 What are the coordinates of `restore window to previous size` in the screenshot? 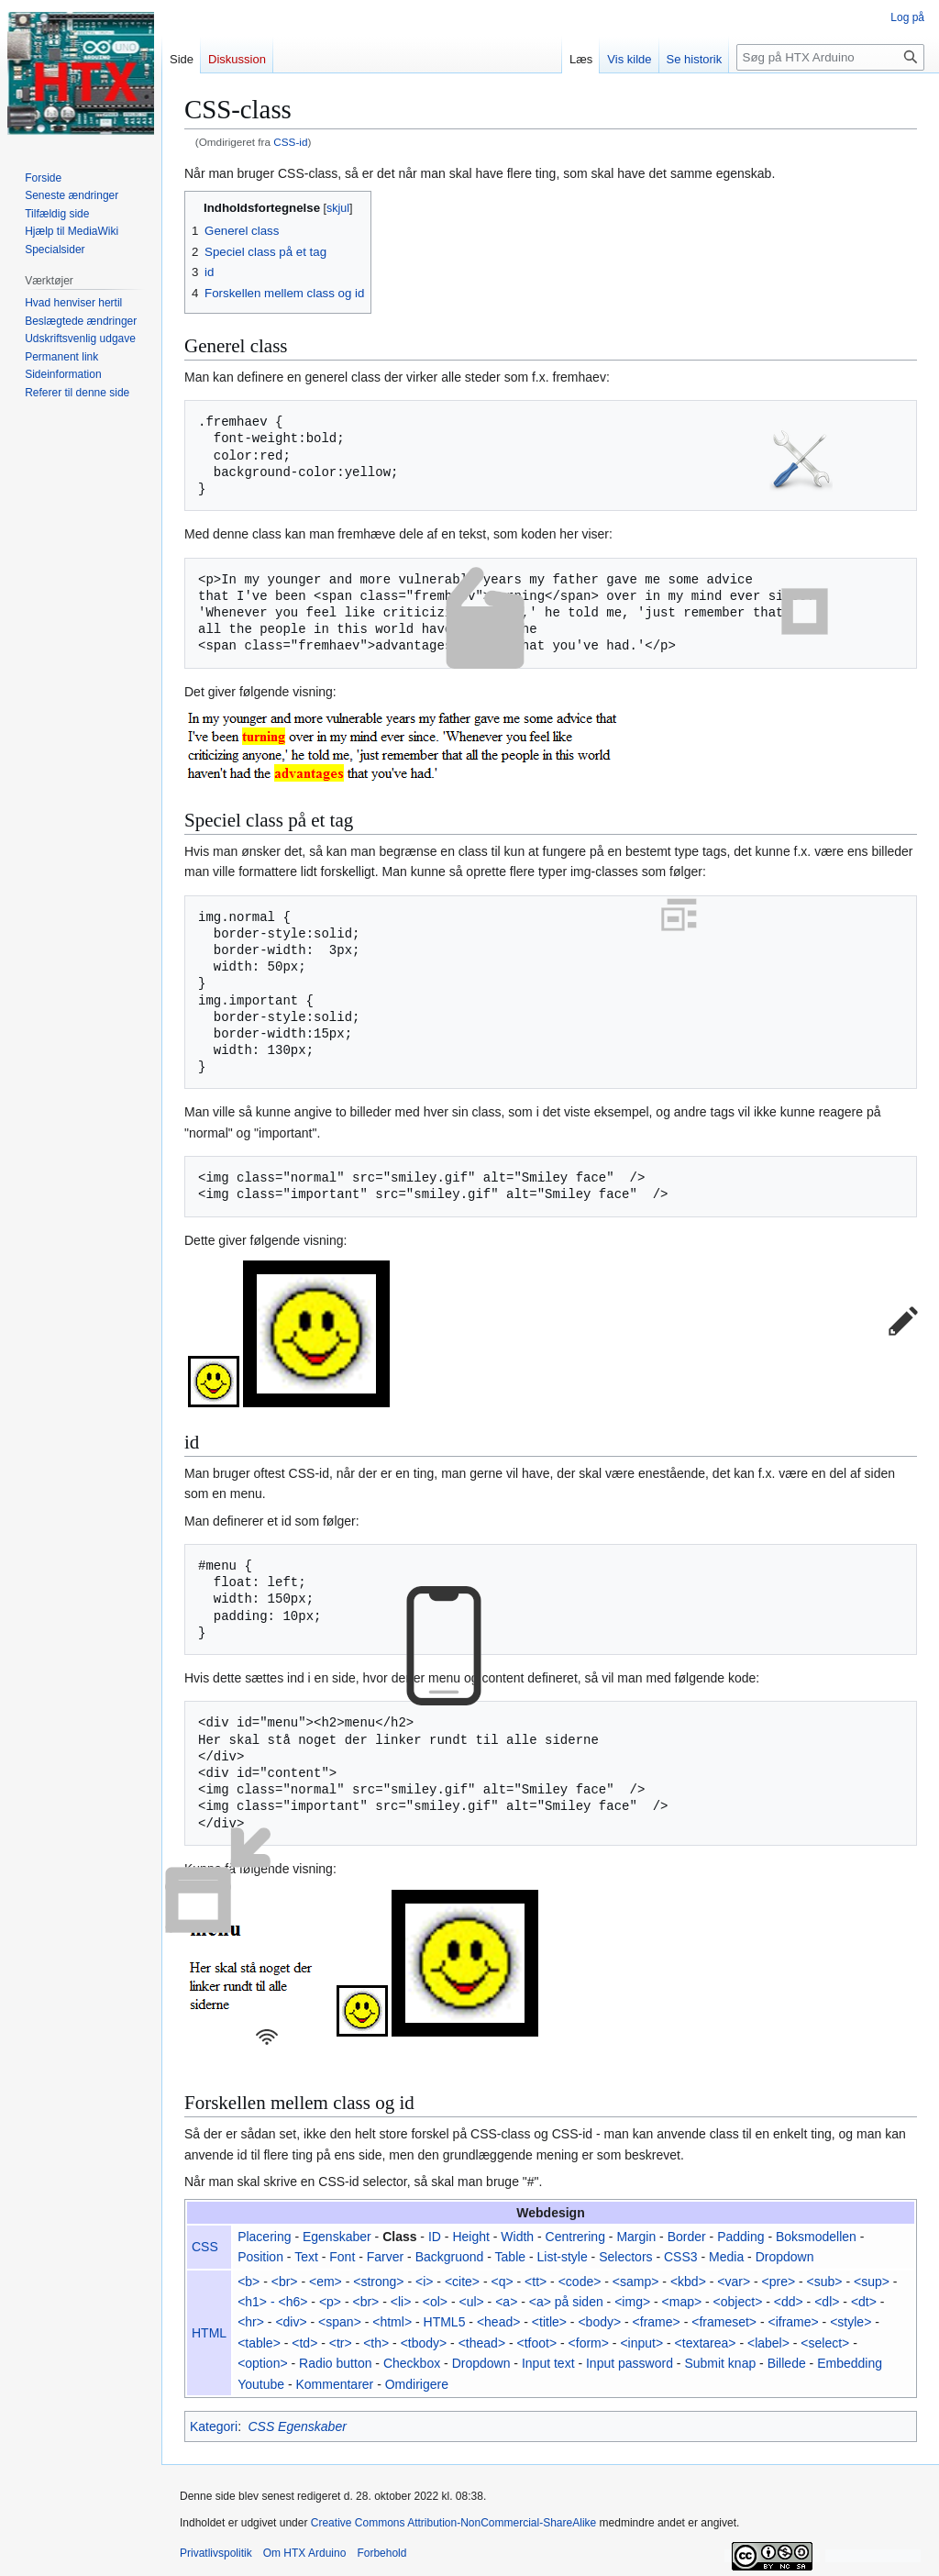 It's located at (217, 1880).